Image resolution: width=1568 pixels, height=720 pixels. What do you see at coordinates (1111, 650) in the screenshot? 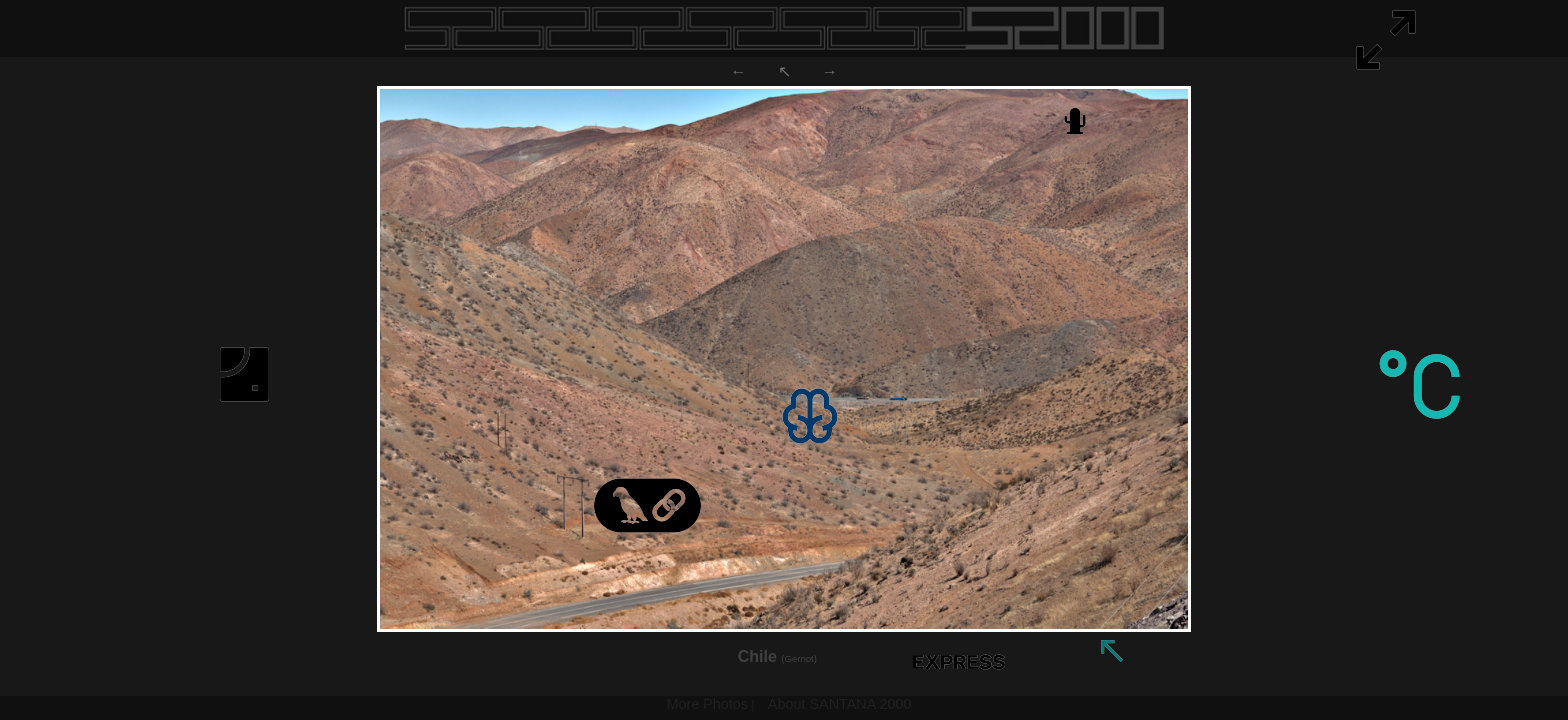
I see `navigate back and up in hierarchy` at bounding box center [1111, 650].